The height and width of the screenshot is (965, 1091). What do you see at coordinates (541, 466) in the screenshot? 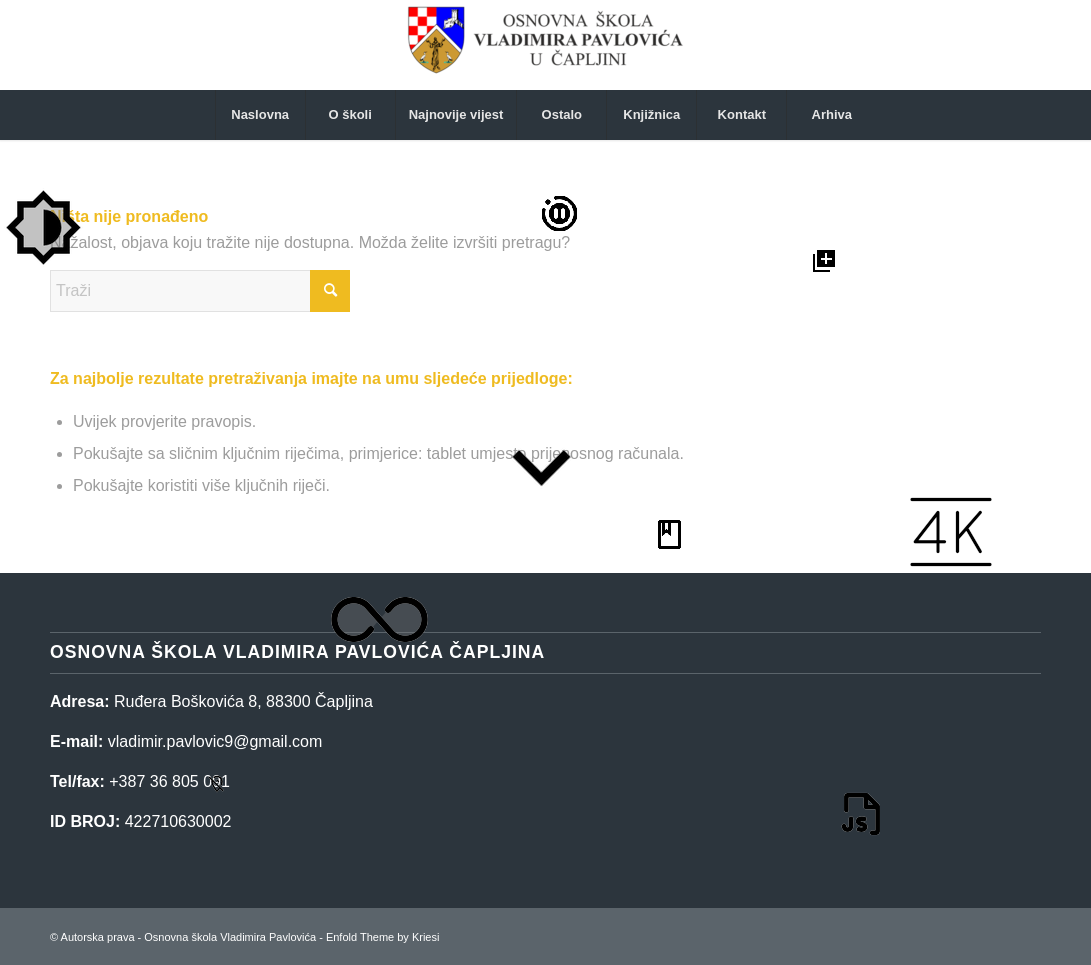
I see `expand a collapsed section or dropdown menu` at bounding box center [541, 466].